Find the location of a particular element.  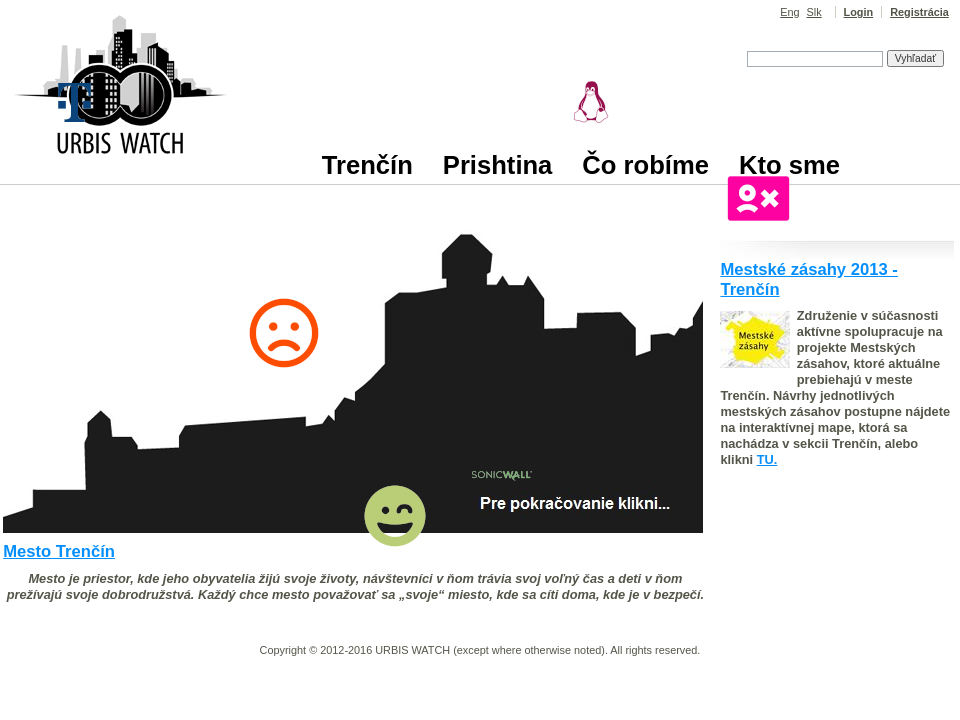

indicates linux operating system compatibility is located at coordinates (591, 102).